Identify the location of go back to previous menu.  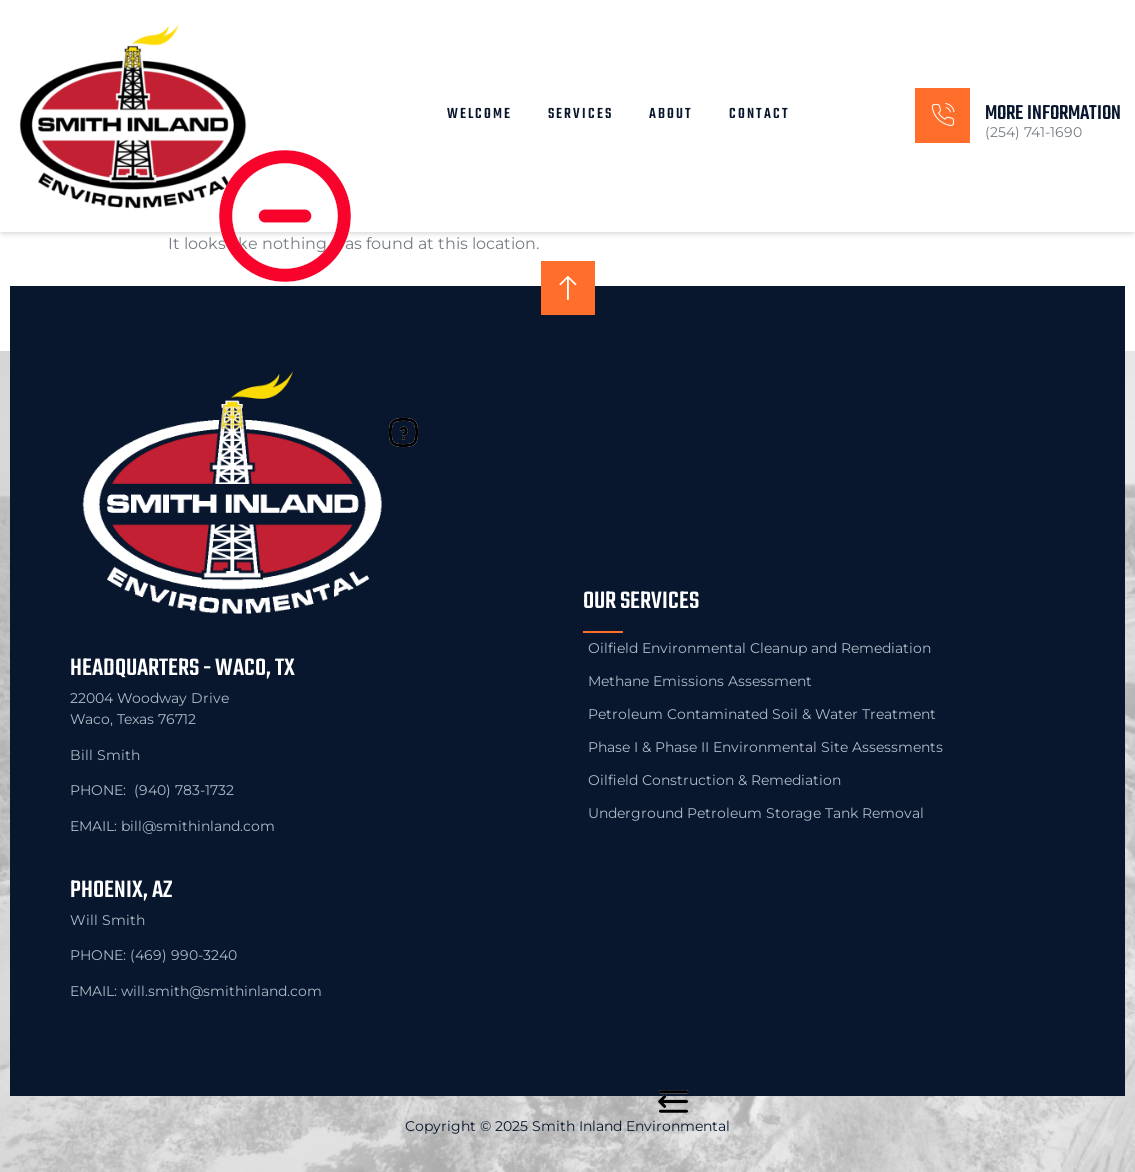
(673, 1101).